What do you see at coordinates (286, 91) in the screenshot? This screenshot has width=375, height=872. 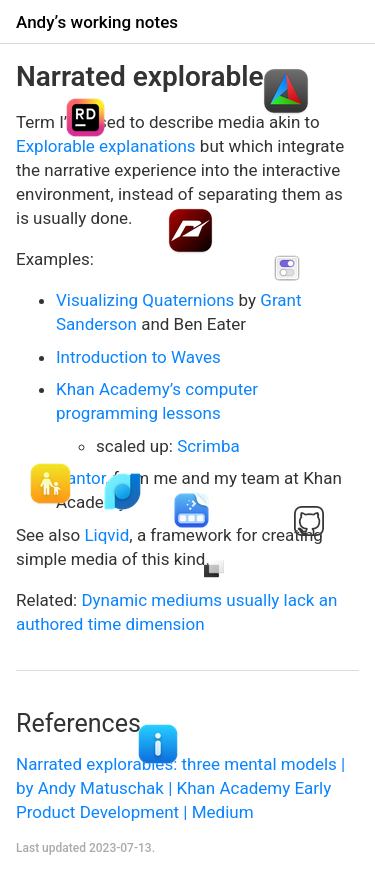 I see `open cmake build automation tool` at bounding box center [286, 91].